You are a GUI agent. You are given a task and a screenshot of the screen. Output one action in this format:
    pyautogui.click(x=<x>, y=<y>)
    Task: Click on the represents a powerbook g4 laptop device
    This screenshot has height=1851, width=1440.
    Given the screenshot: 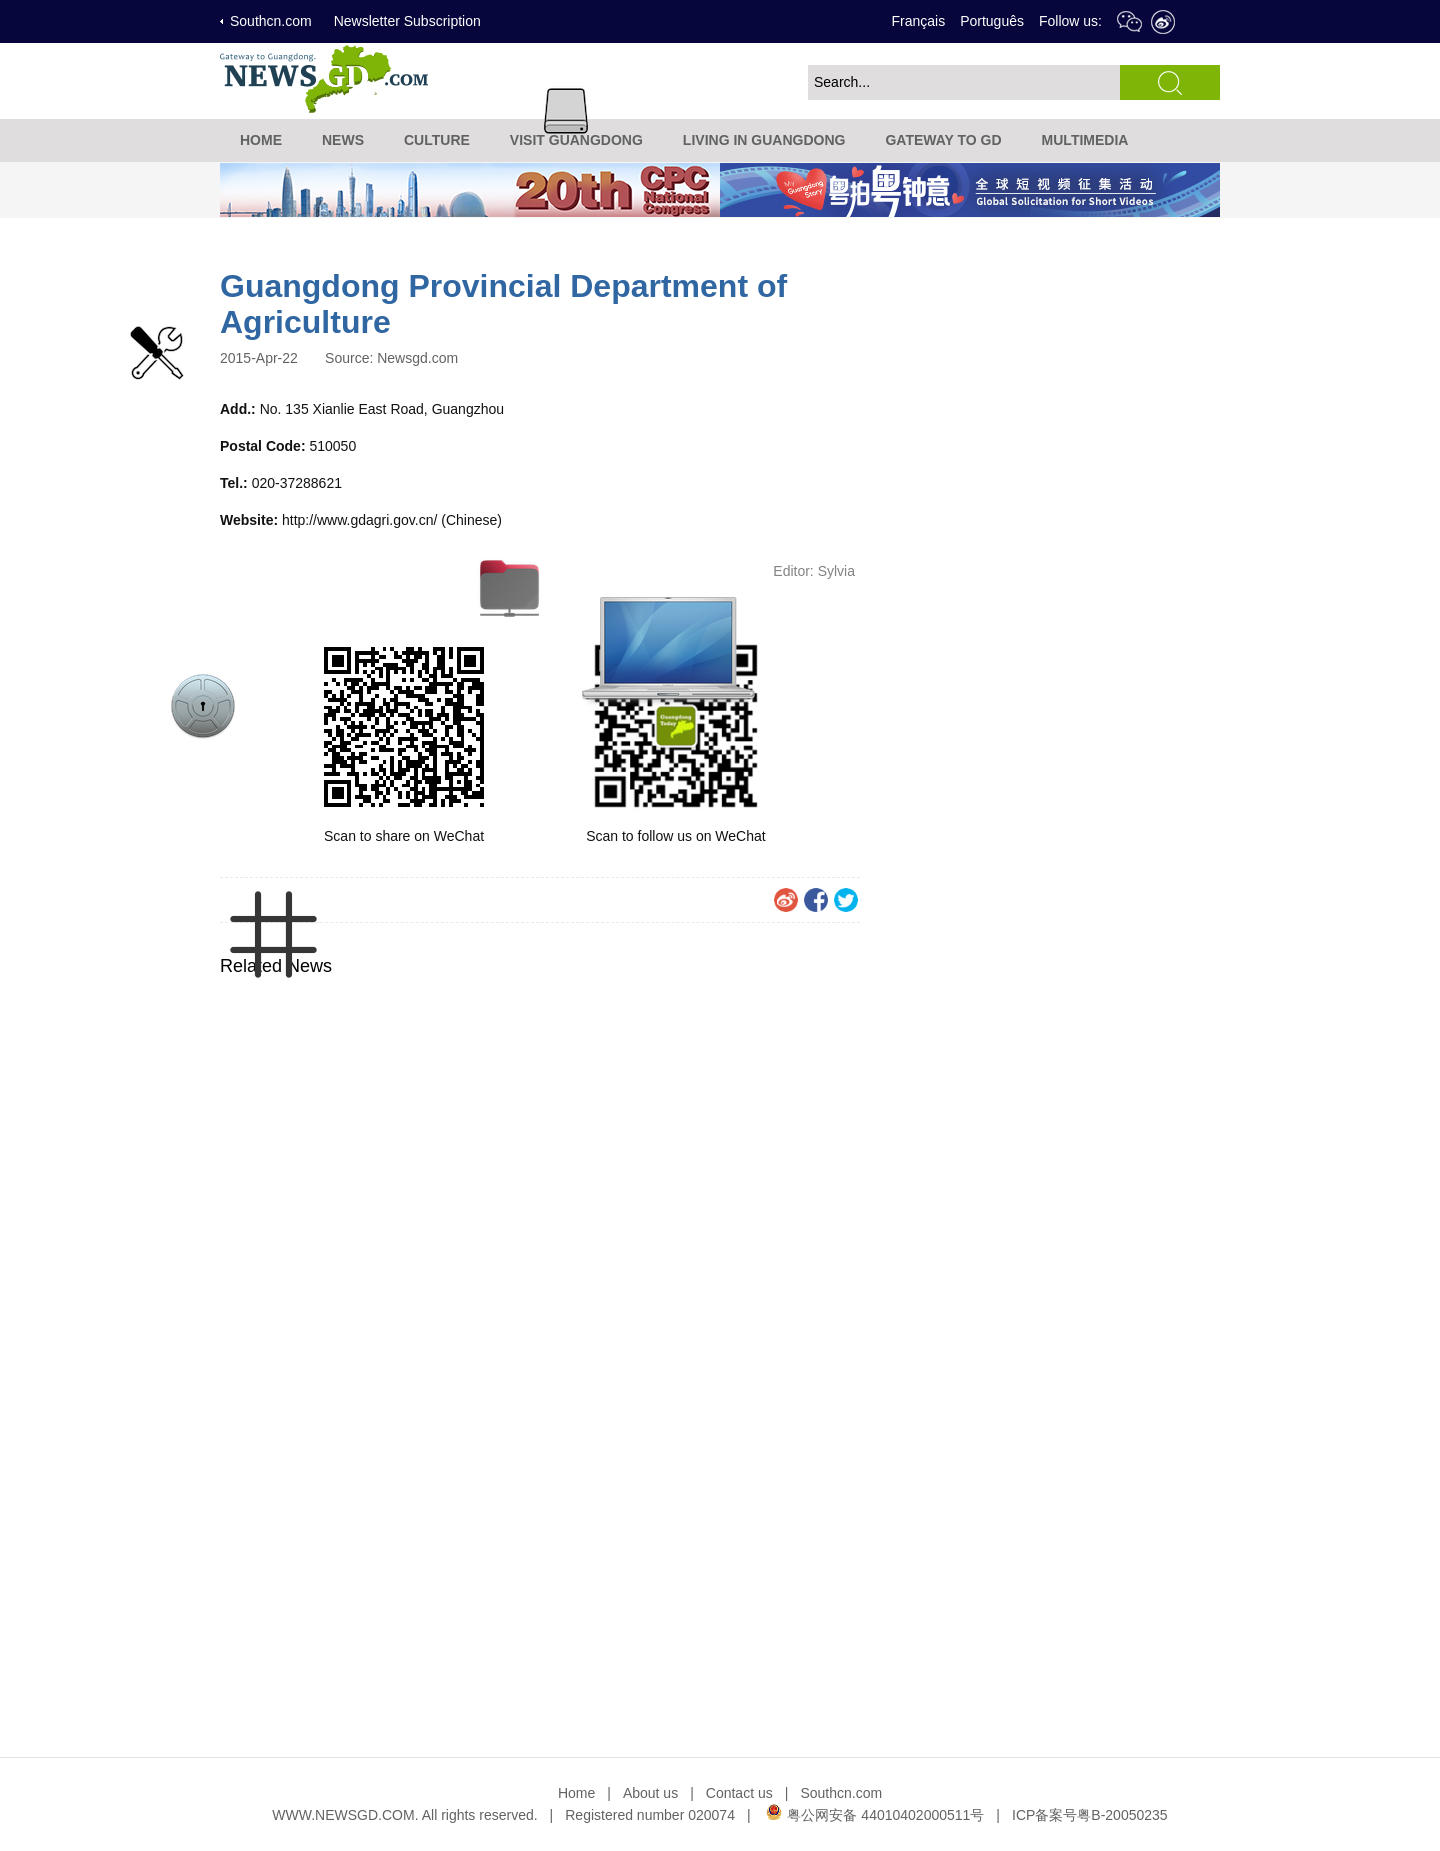 What is the action you would take?
    pyautogui.click(x=668, y=642)
    